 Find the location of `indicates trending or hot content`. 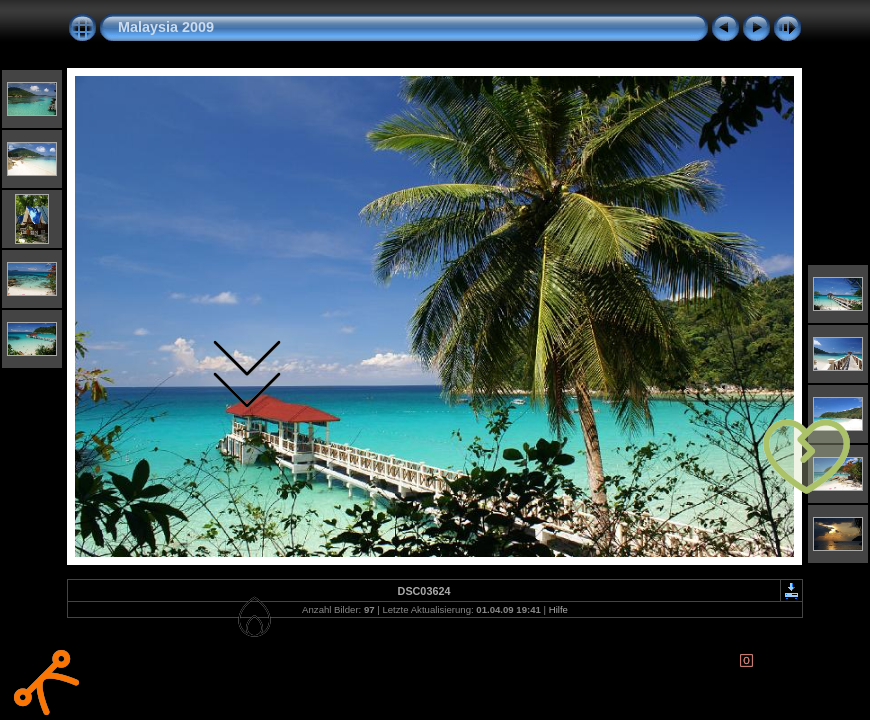

indicates trending or hot content is located at coordinates (254, 617).